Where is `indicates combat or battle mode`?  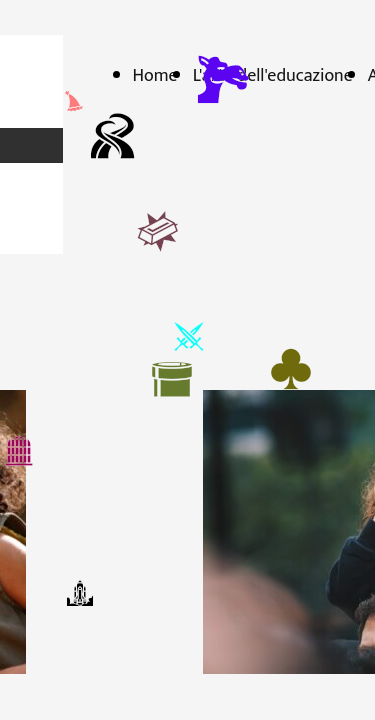
indicates combat or battle mode is located at coordinates (189, 337).